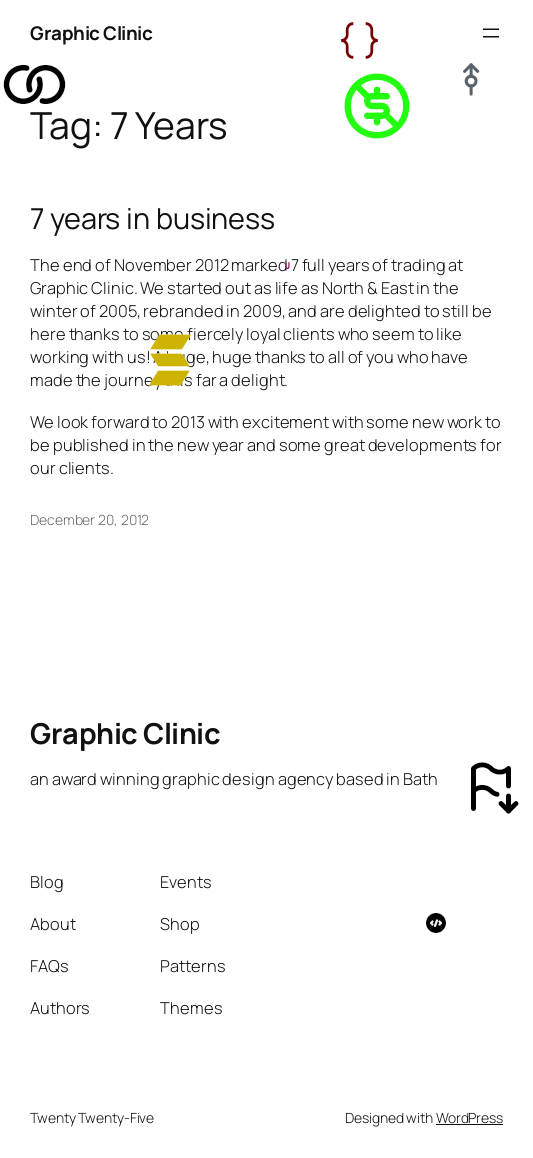 The width and height of the screenshot is (533, 1158). I want to click on continue straight through the roundabout, so click(469, 79).